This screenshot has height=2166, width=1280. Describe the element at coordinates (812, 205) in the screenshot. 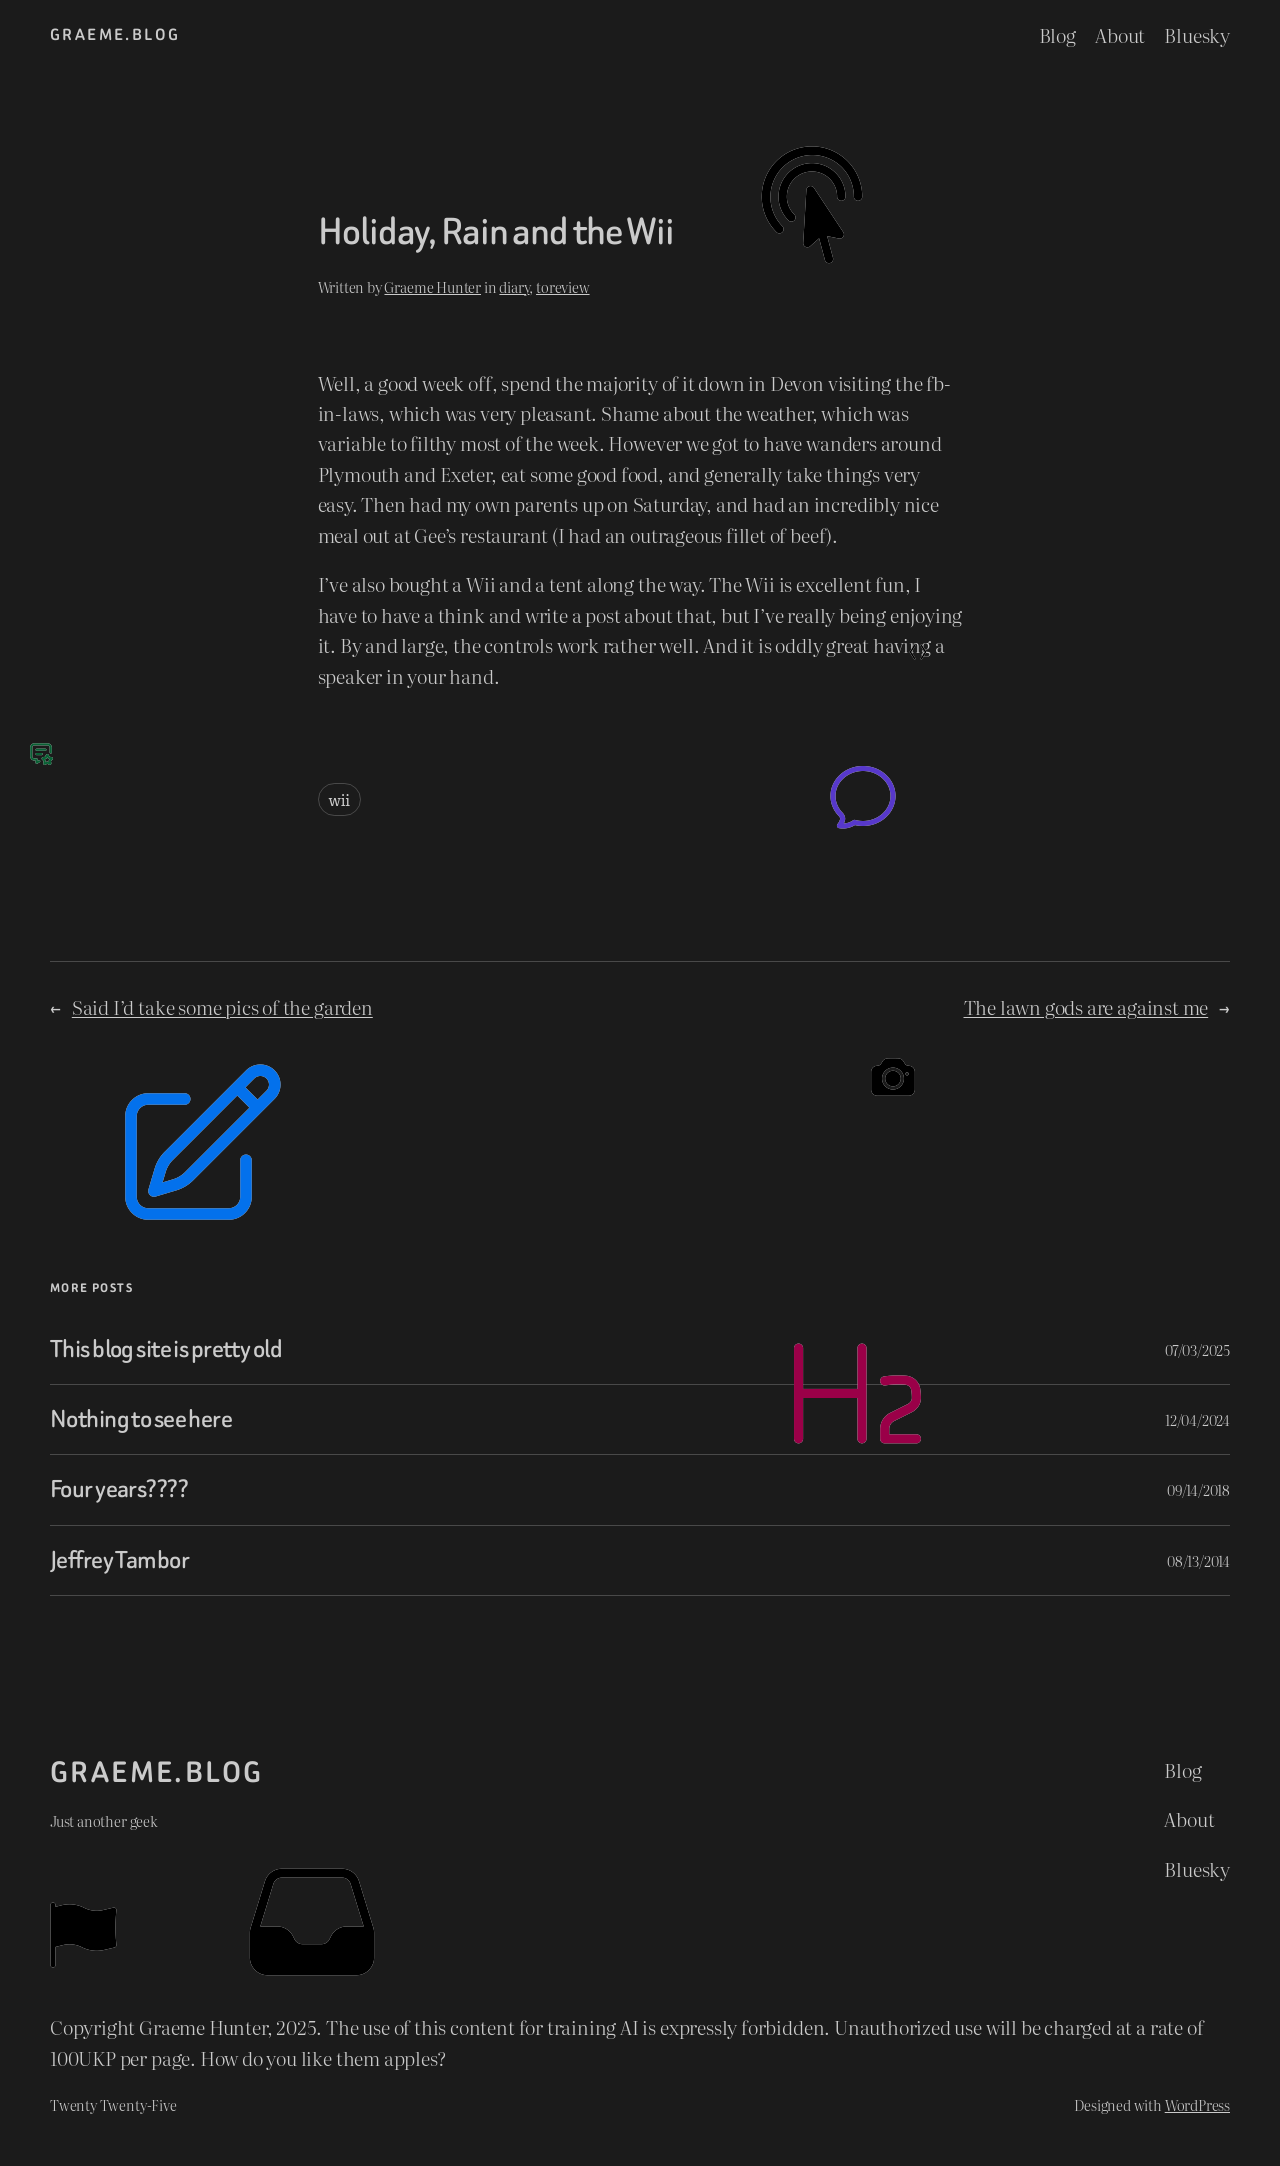

I see `tap or click interaction indicator` at that location.